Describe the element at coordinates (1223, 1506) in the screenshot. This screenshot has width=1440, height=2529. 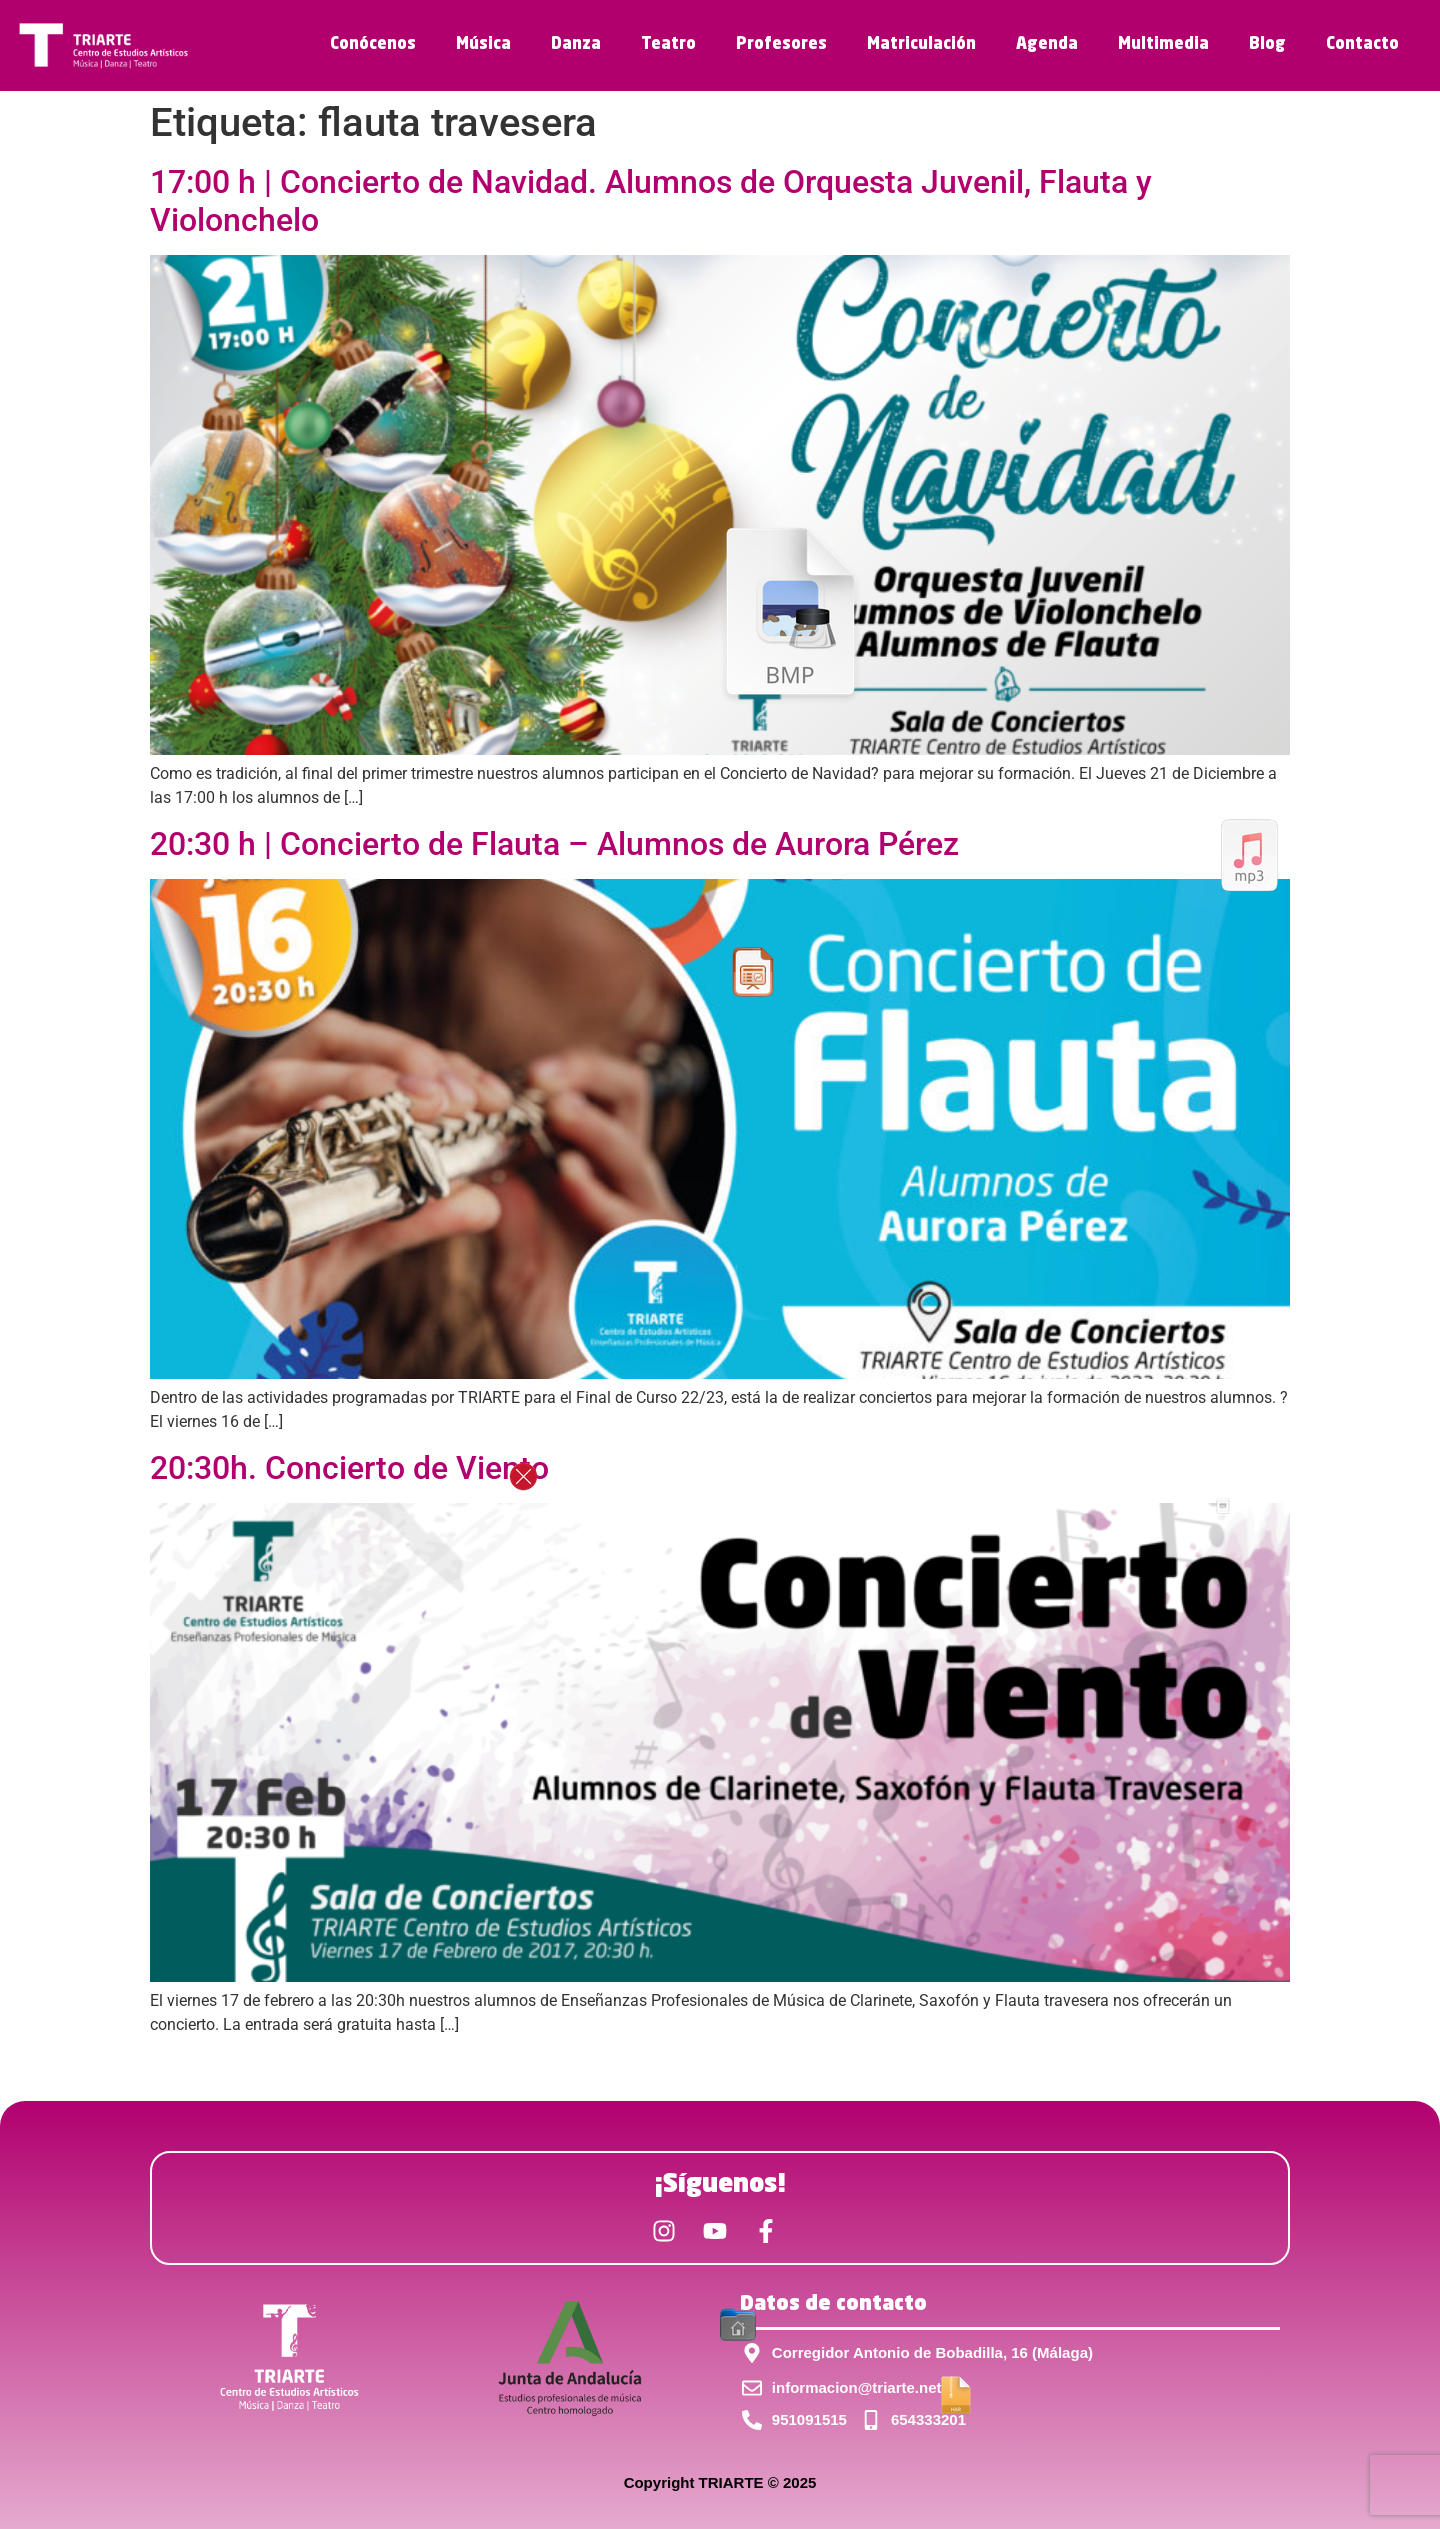
I see `a microdvd subtitle file` at that location.